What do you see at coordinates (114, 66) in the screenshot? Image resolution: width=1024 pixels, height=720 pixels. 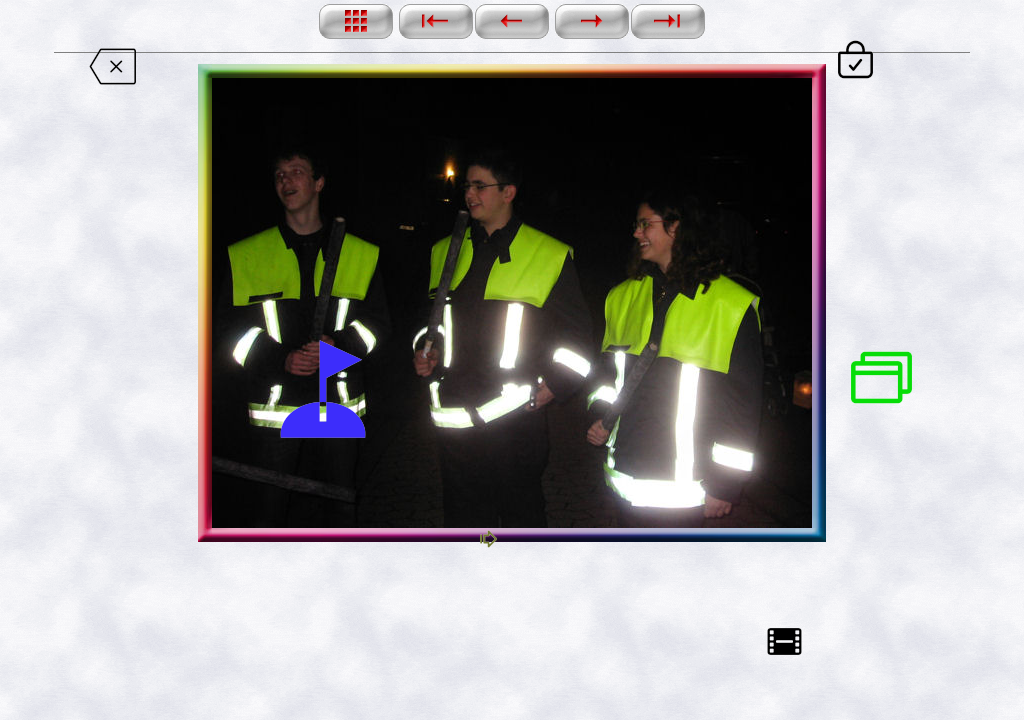 I see `delete the previous character` at bounding box center [114, 66].